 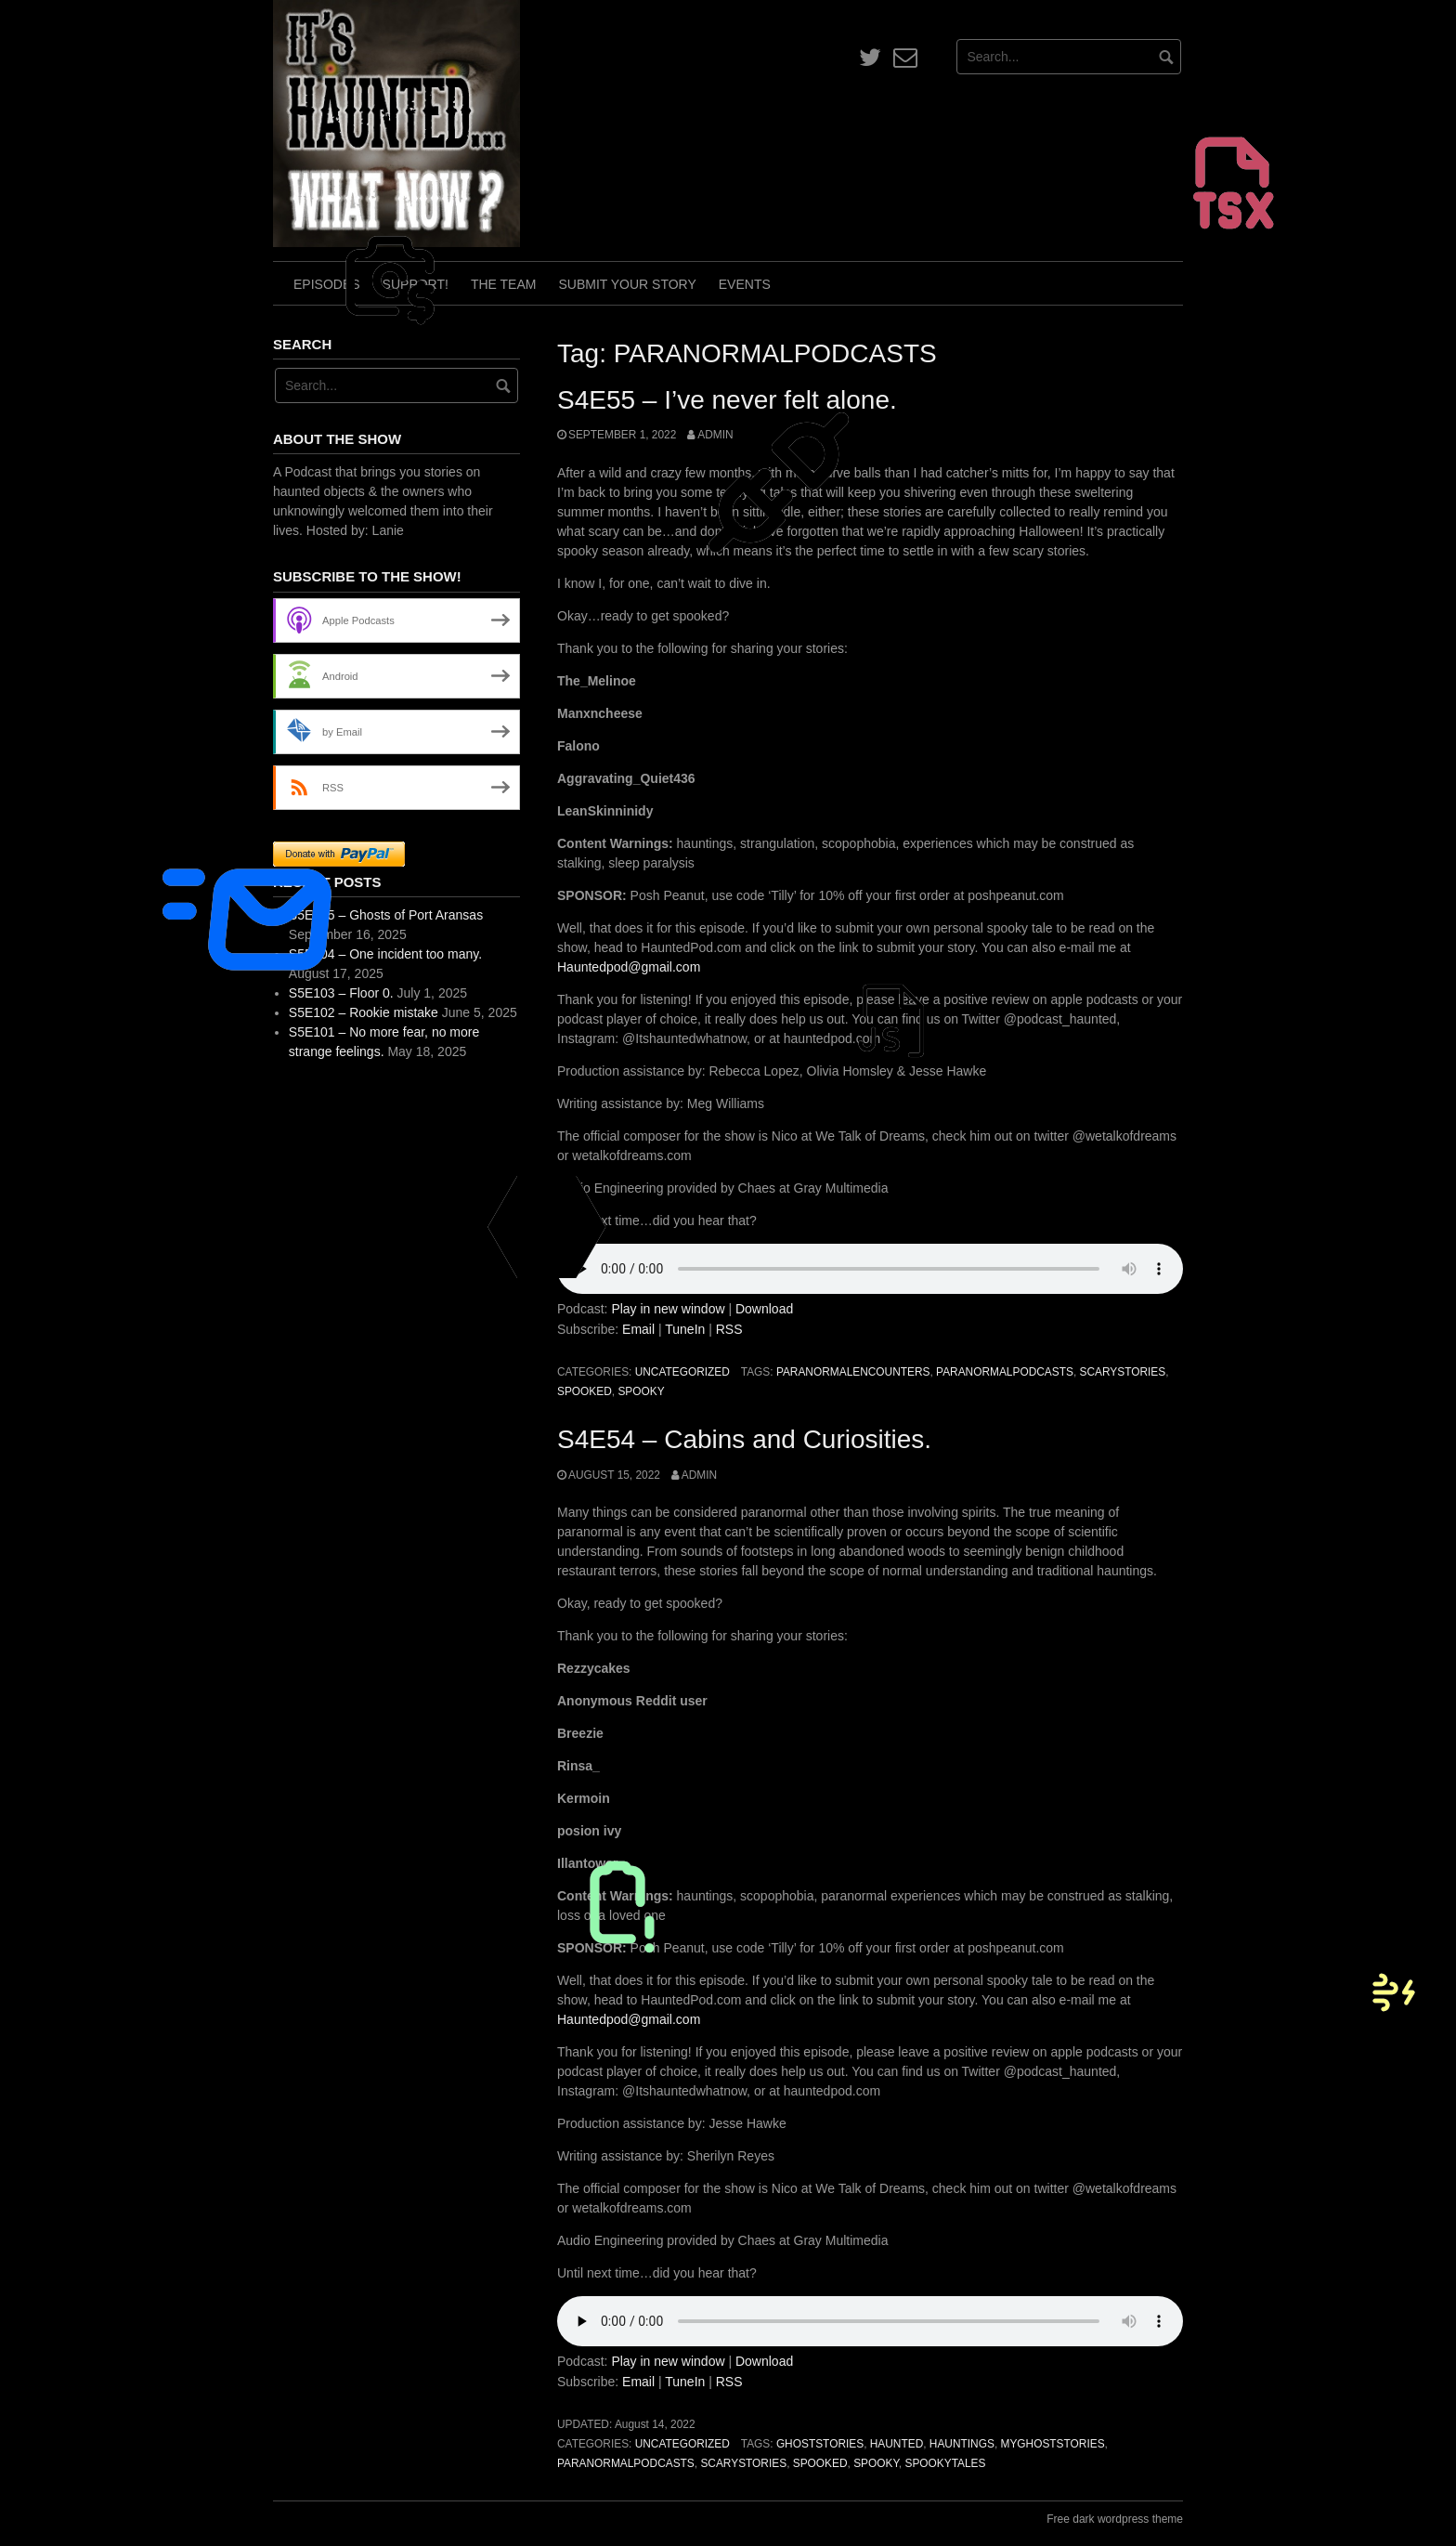 What do you see at coordinates (778, 482) in the screenshot?
I see `indicates an active connection established` at bounding box center [778, 482].